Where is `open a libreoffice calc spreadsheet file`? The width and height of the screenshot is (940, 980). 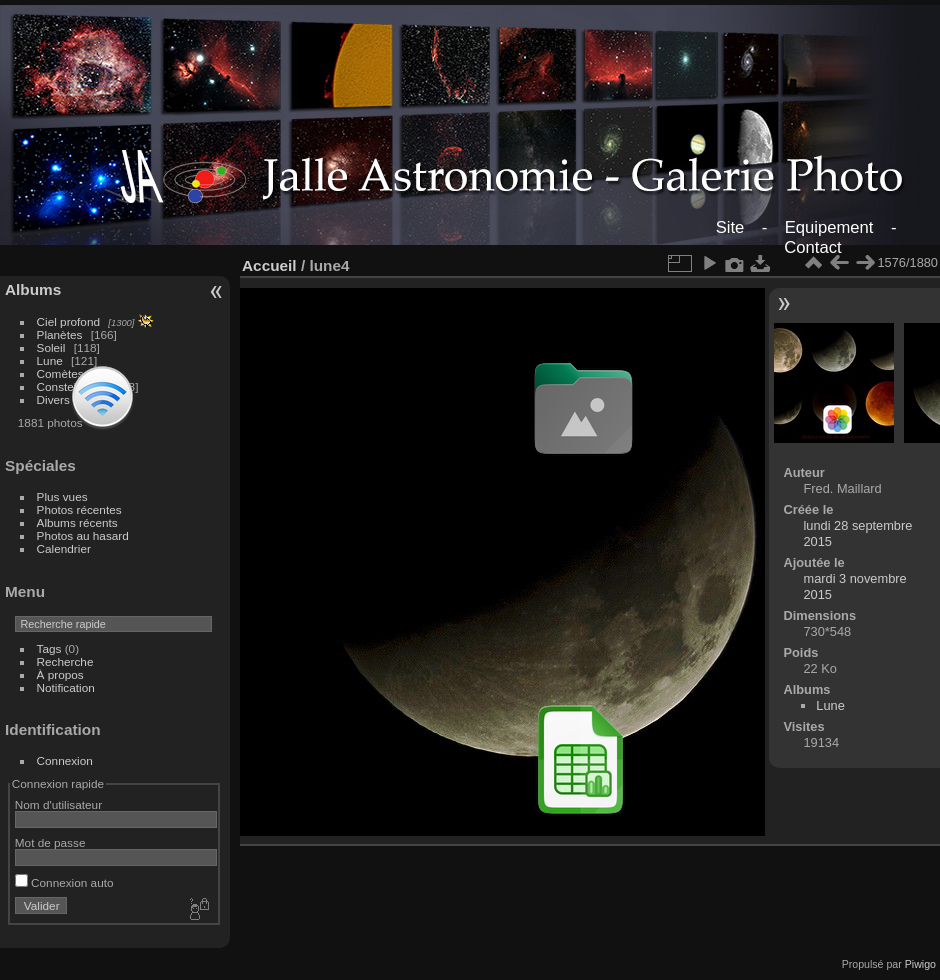 open a libreoffice calc spreadsheet file is located at coordinates (580, 759).